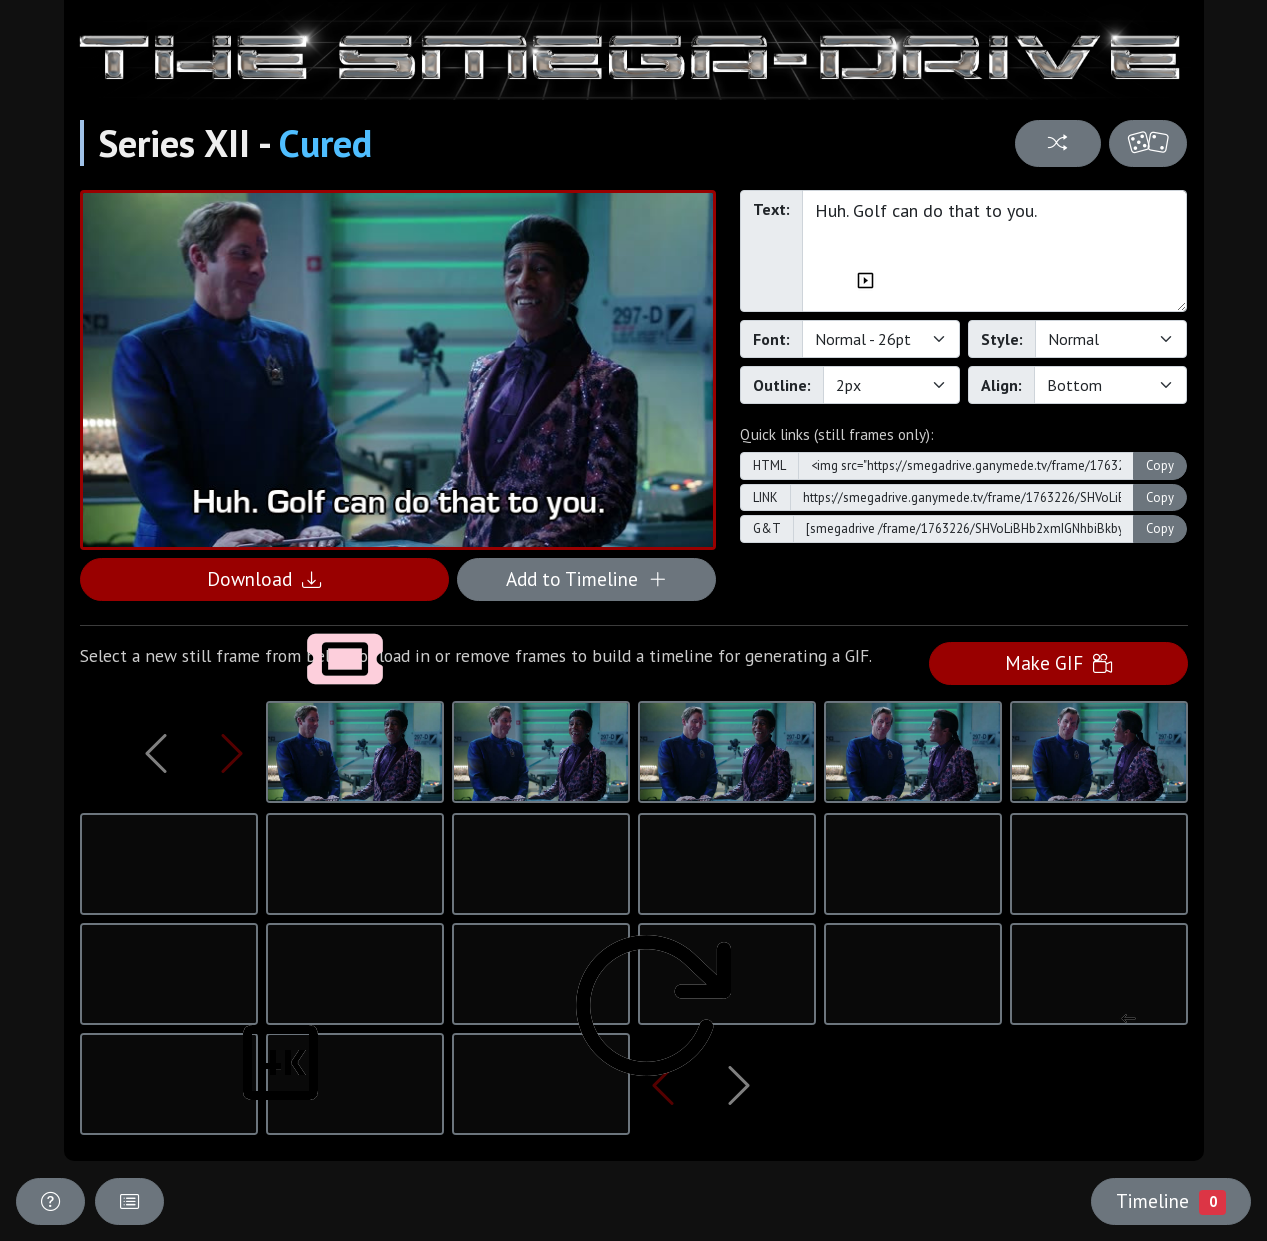 The height and width of the screenshot is (1241, 1267). Describe the element at coordinates (280, 1062) in the screenshot. I see `switch to 4k video resolution` at that location.